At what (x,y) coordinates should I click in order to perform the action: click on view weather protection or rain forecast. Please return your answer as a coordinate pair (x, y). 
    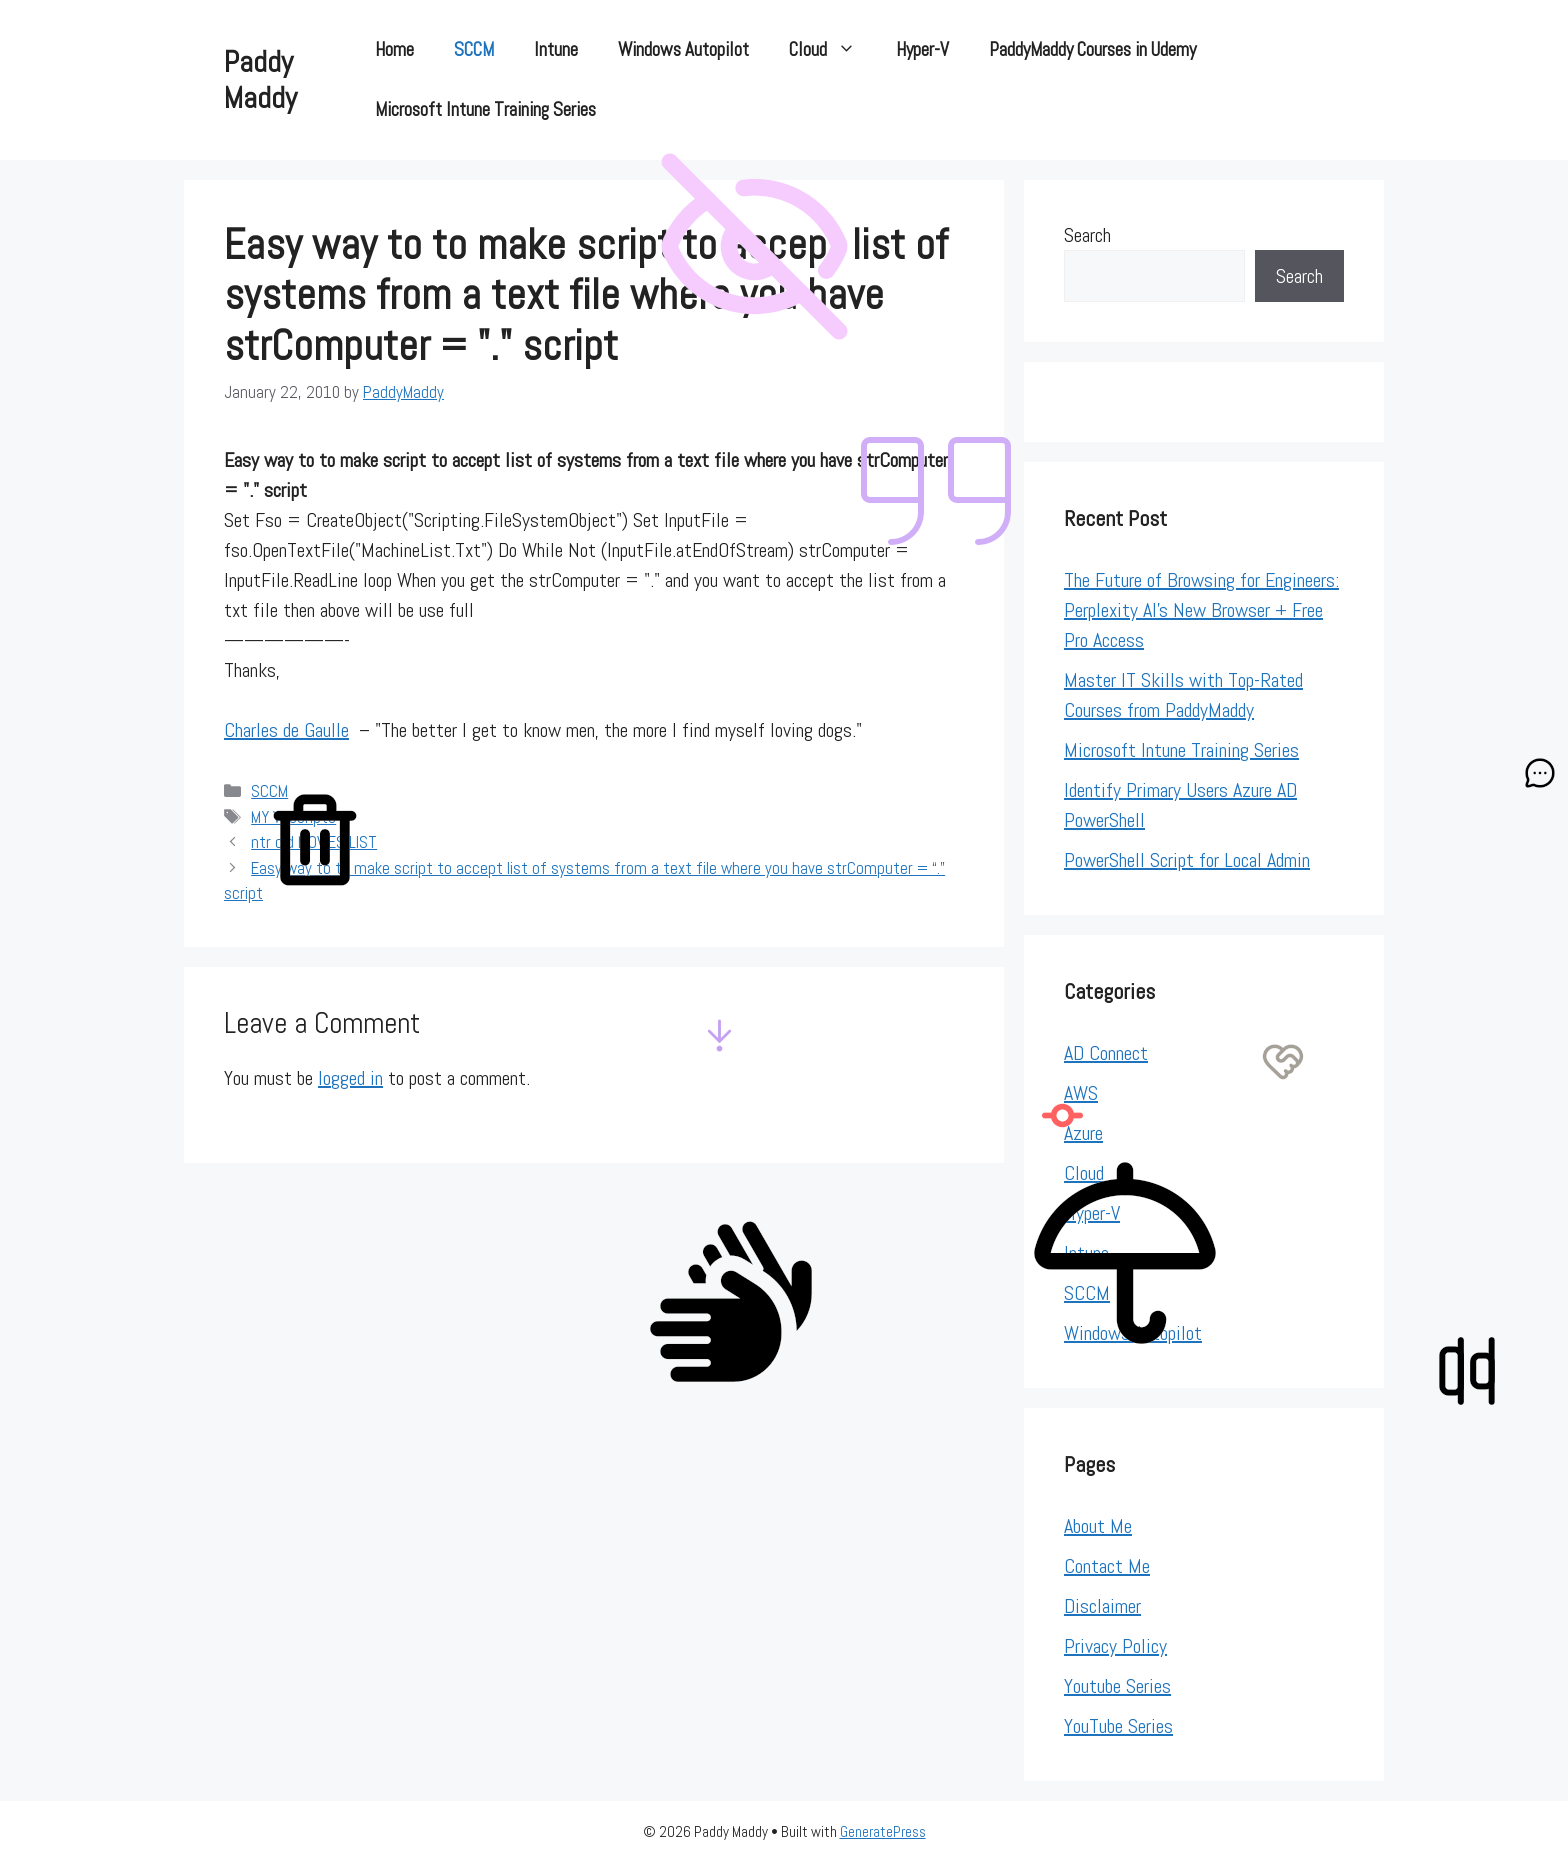
    Looking at the image, I should click on (1125, 1253).